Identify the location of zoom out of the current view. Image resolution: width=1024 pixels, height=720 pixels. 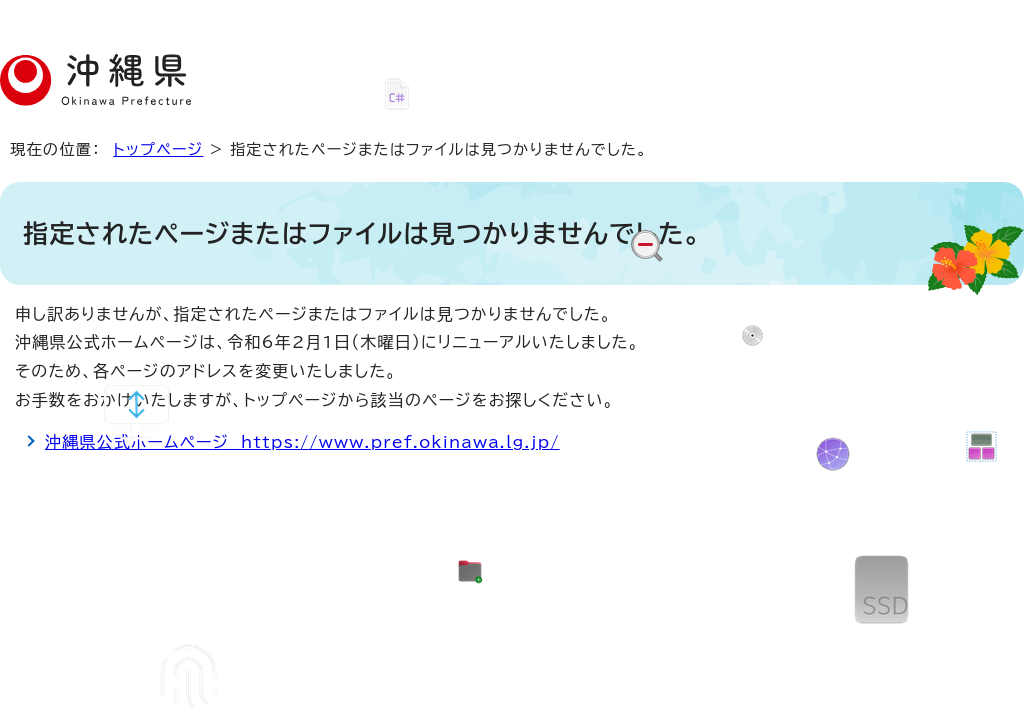
(647, 246).